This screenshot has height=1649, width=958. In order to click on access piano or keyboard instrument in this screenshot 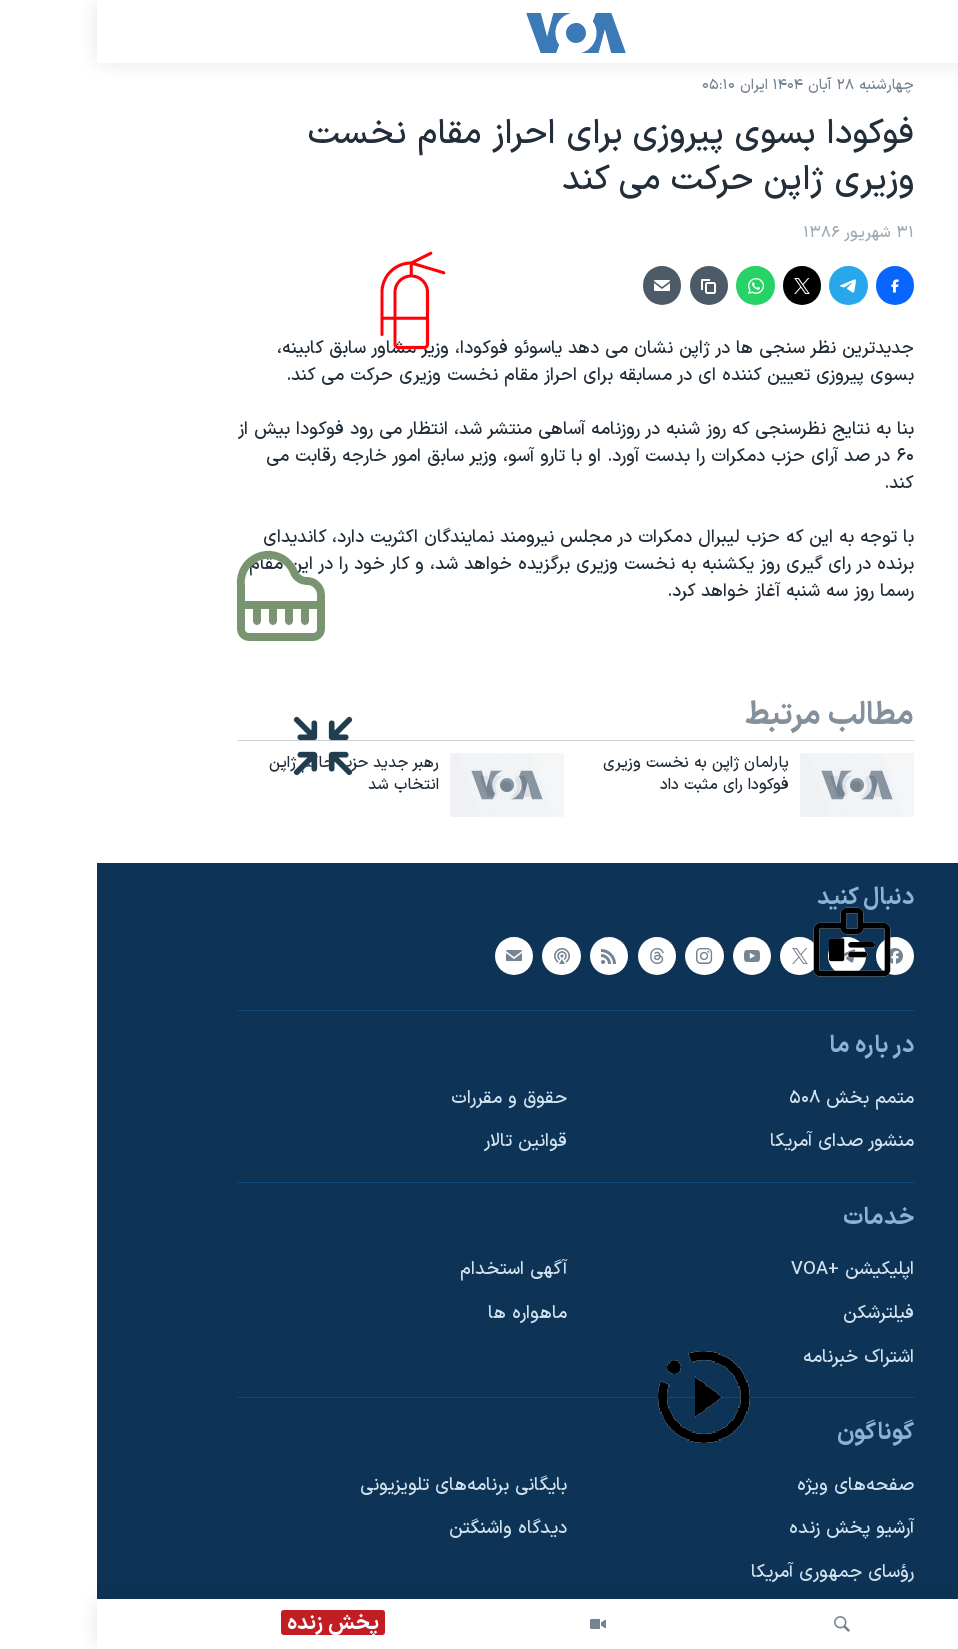, I will do `click(281, 597)`.